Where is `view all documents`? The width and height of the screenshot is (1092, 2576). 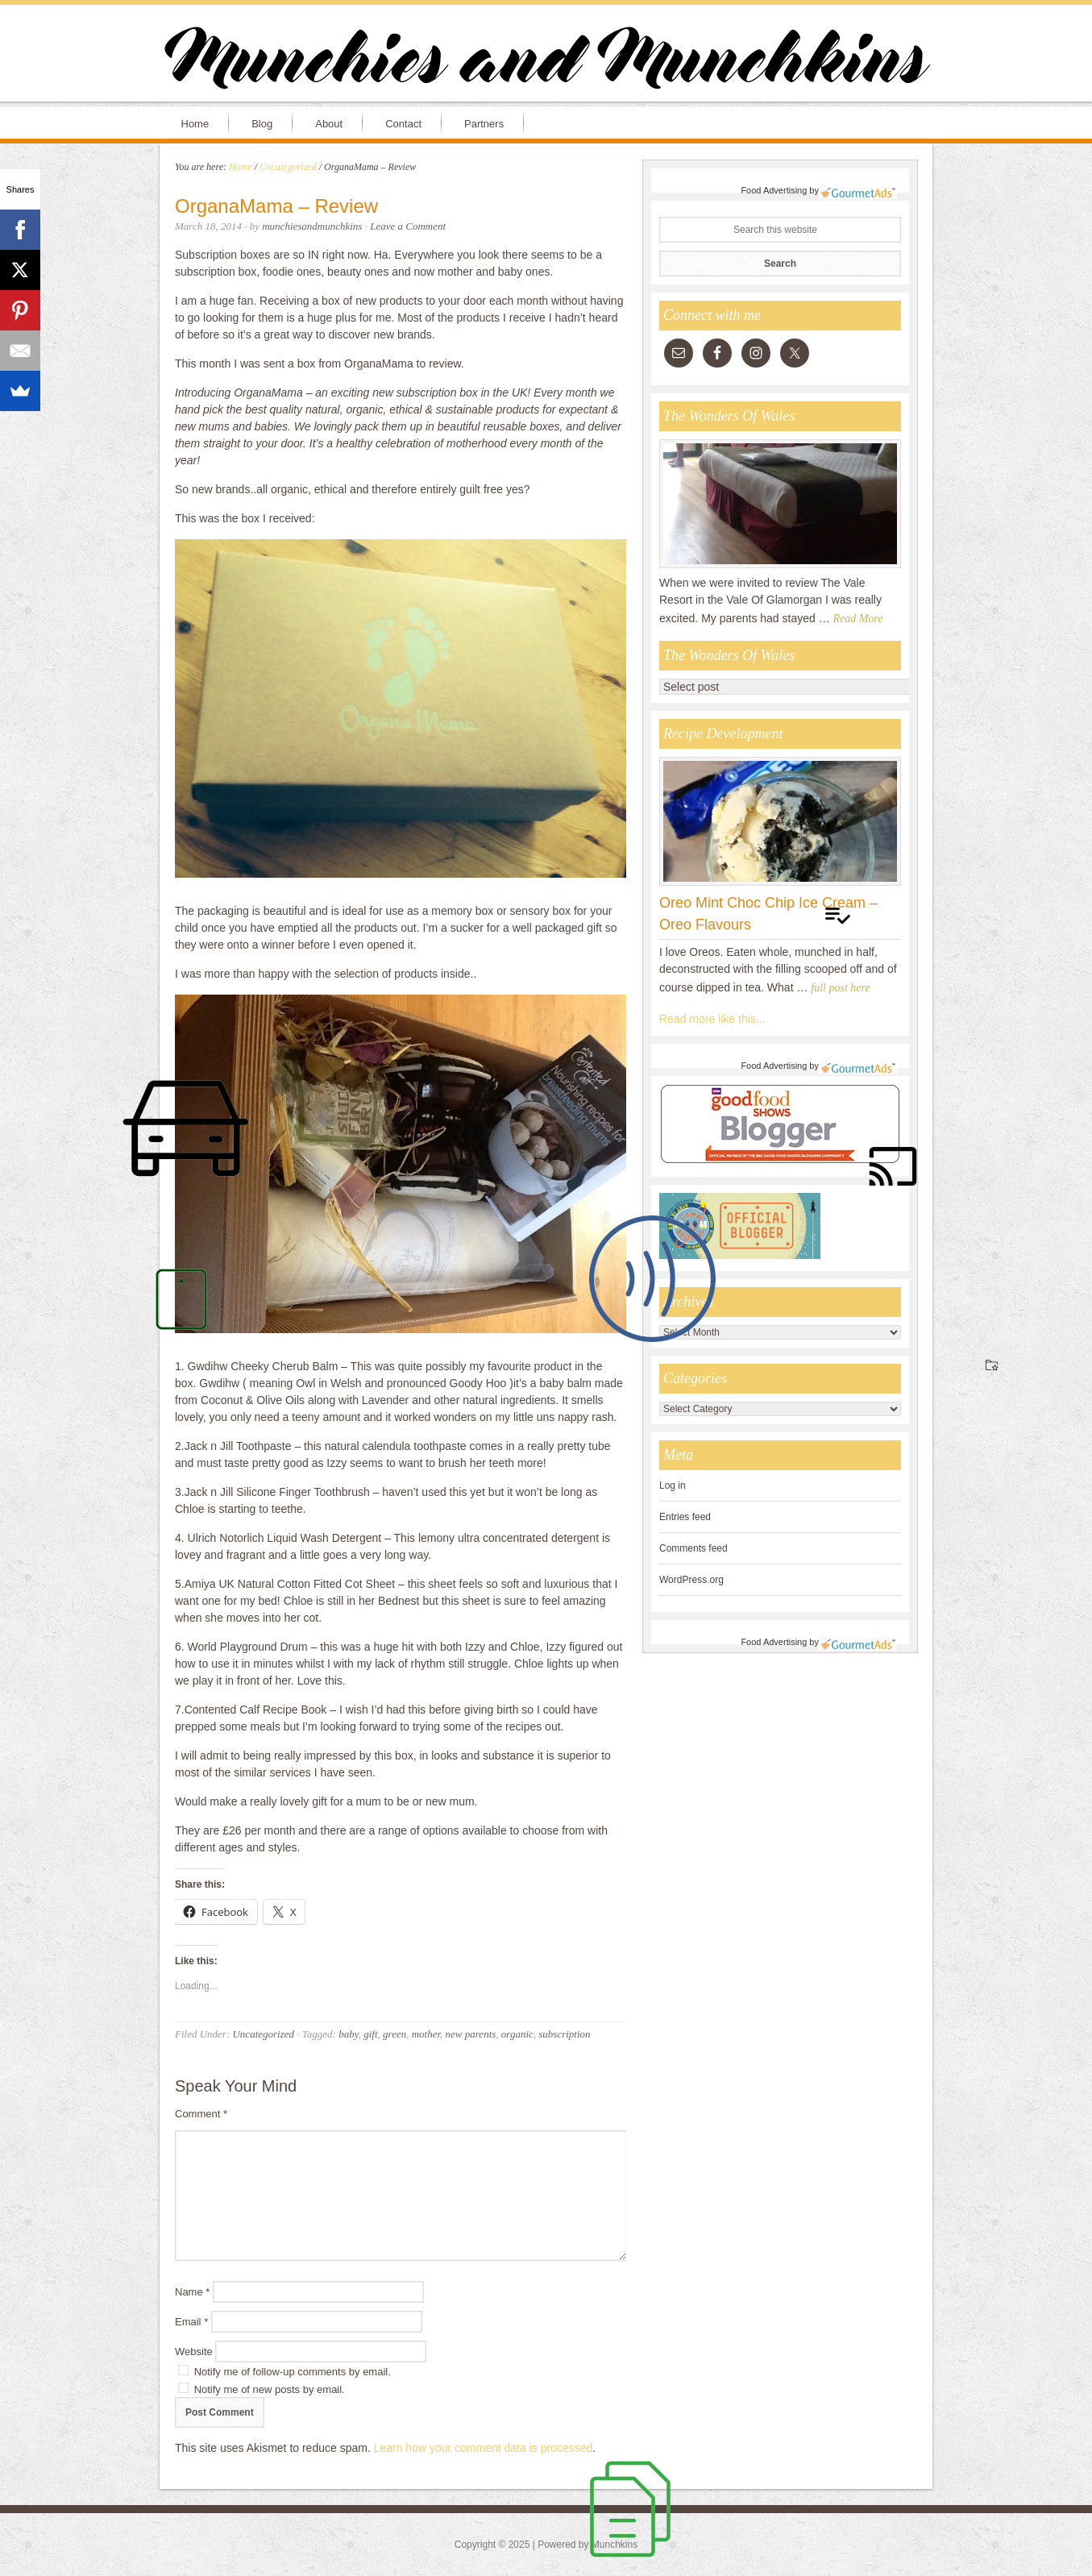 view all documents is located at coordinates (630, 2509).